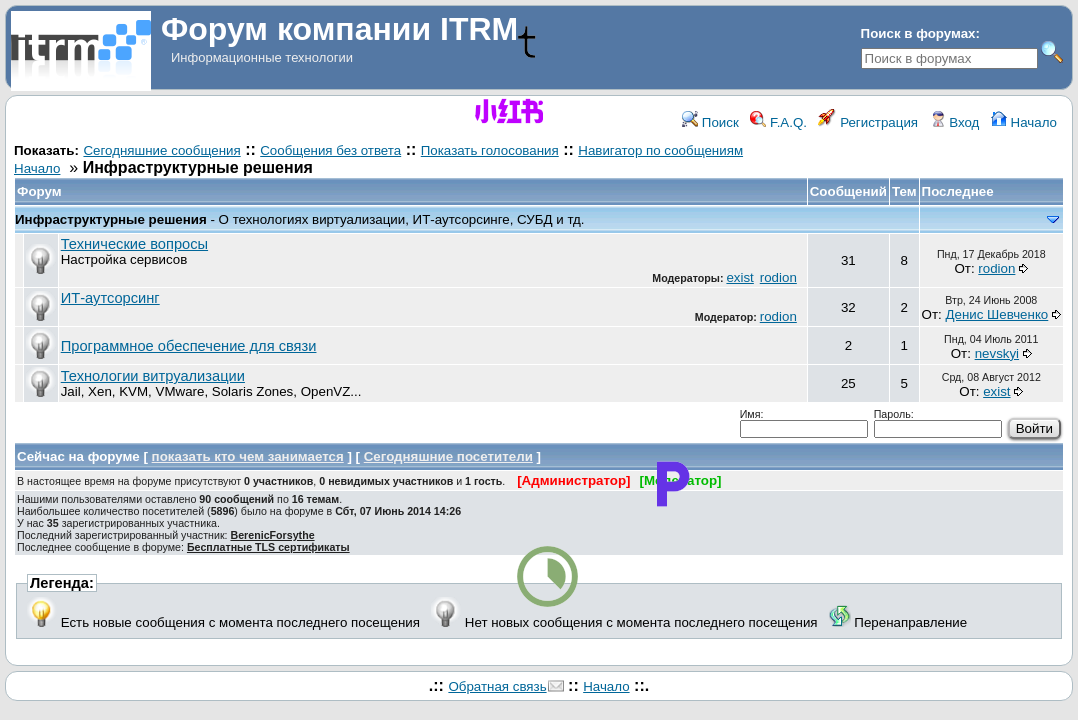 This screenshot has height=720, width=1078. Describe the element at coordinates (672, 484) in the screenshot. I see `indicates a parking area or facility` at that location.